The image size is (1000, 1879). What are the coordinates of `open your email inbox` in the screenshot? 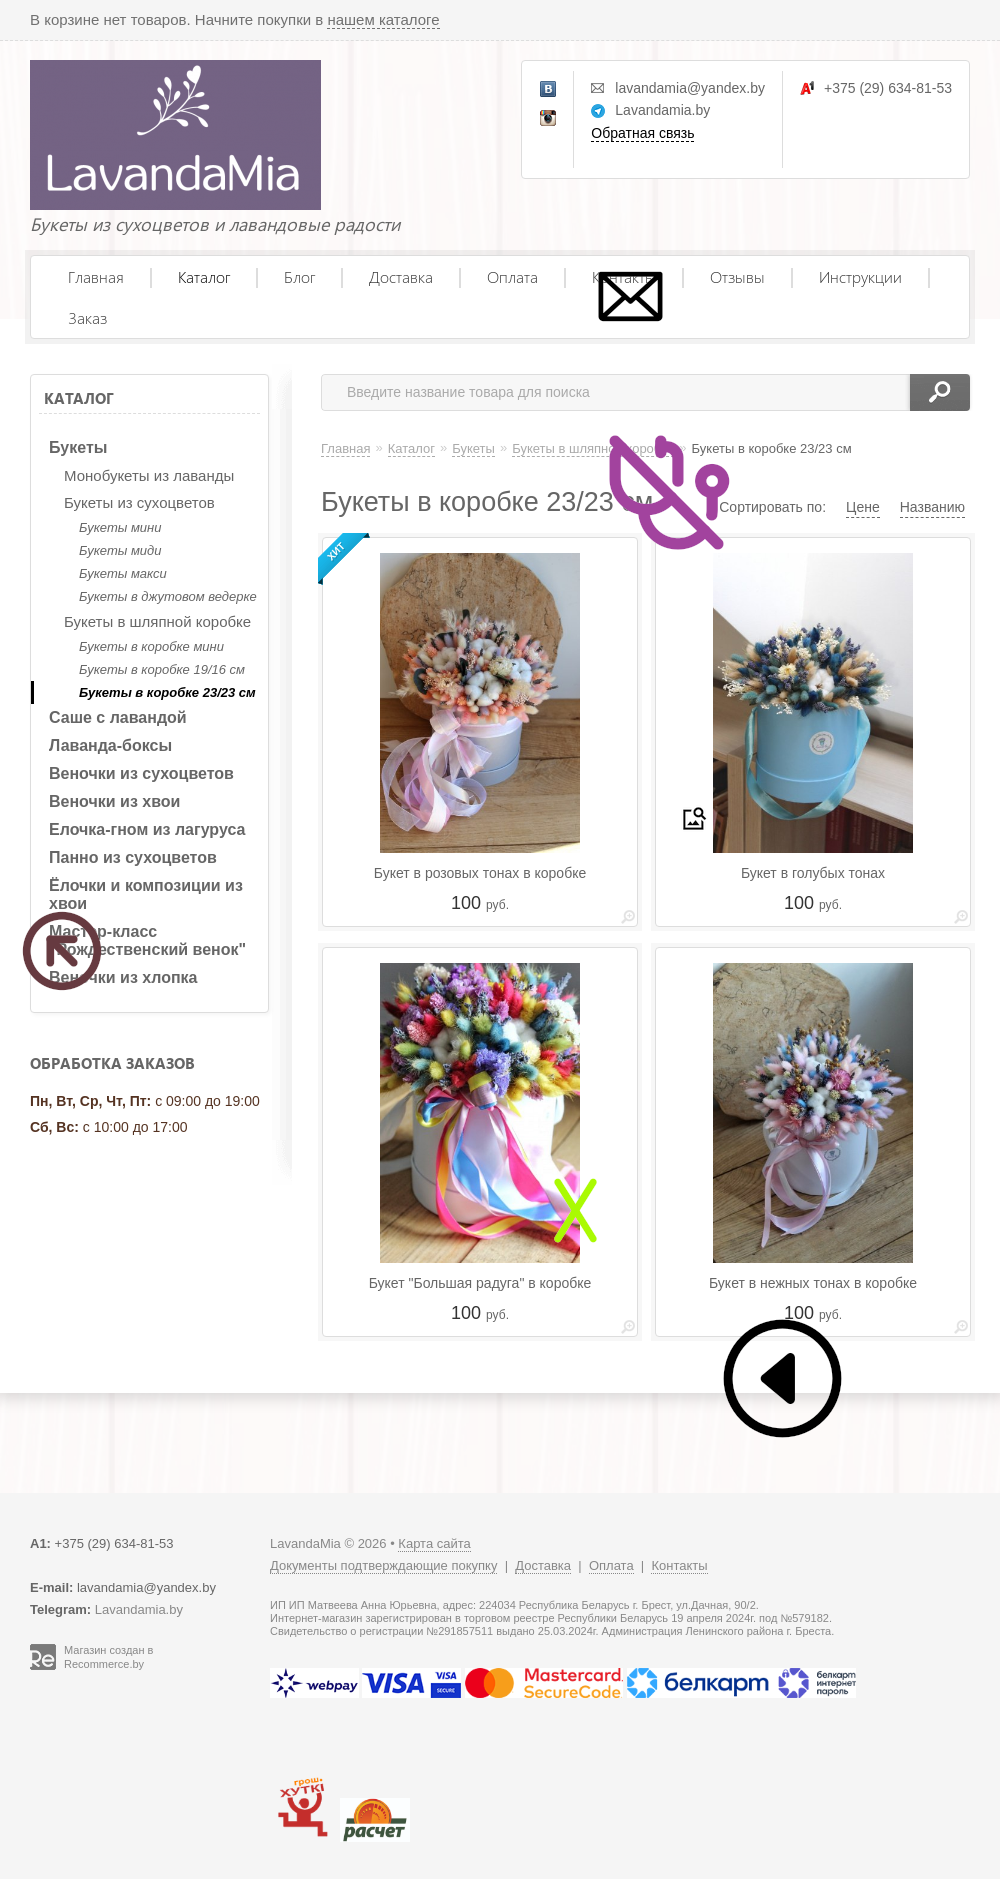 It's located at (630, 296).